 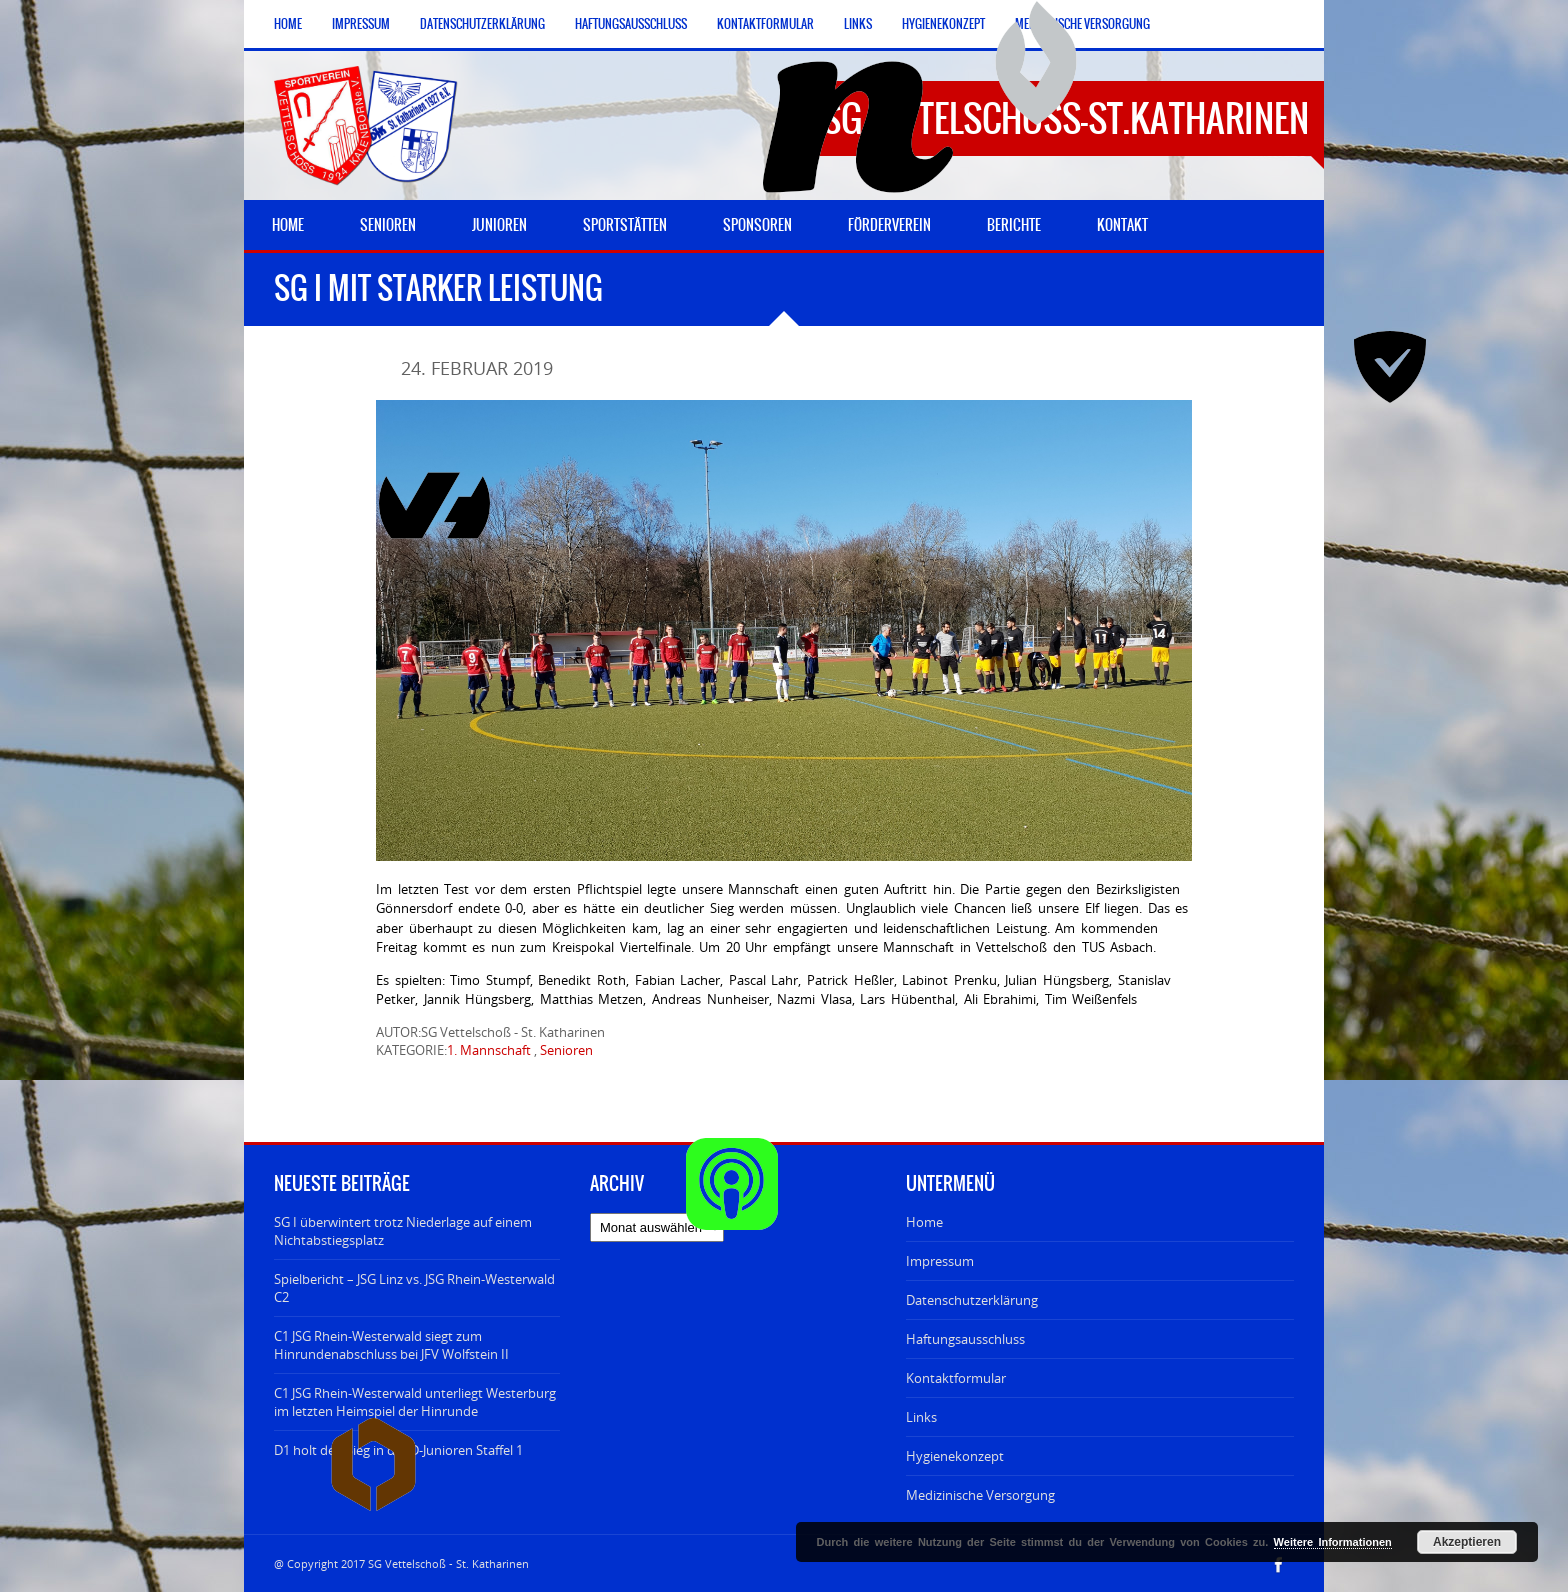 I want to click on open AdGuard ad-blocking settings, so click(x=1390, y=367).